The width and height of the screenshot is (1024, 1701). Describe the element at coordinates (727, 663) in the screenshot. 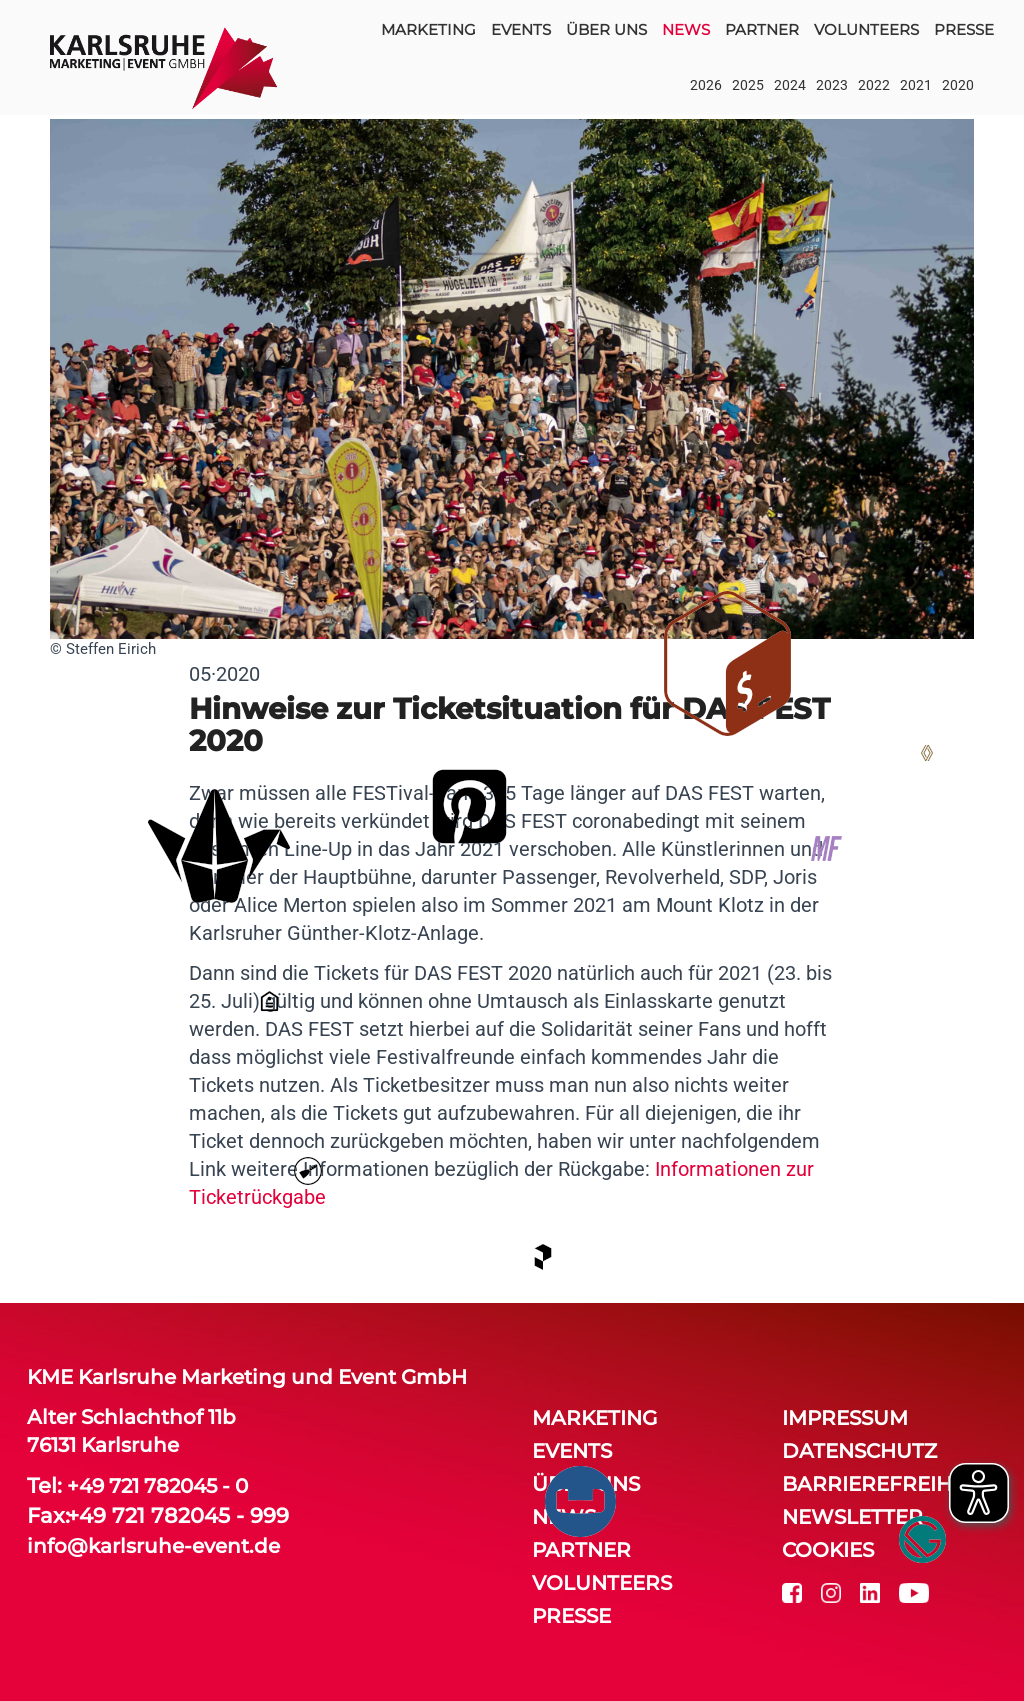

I see `open terminal or command line interface` at that location.